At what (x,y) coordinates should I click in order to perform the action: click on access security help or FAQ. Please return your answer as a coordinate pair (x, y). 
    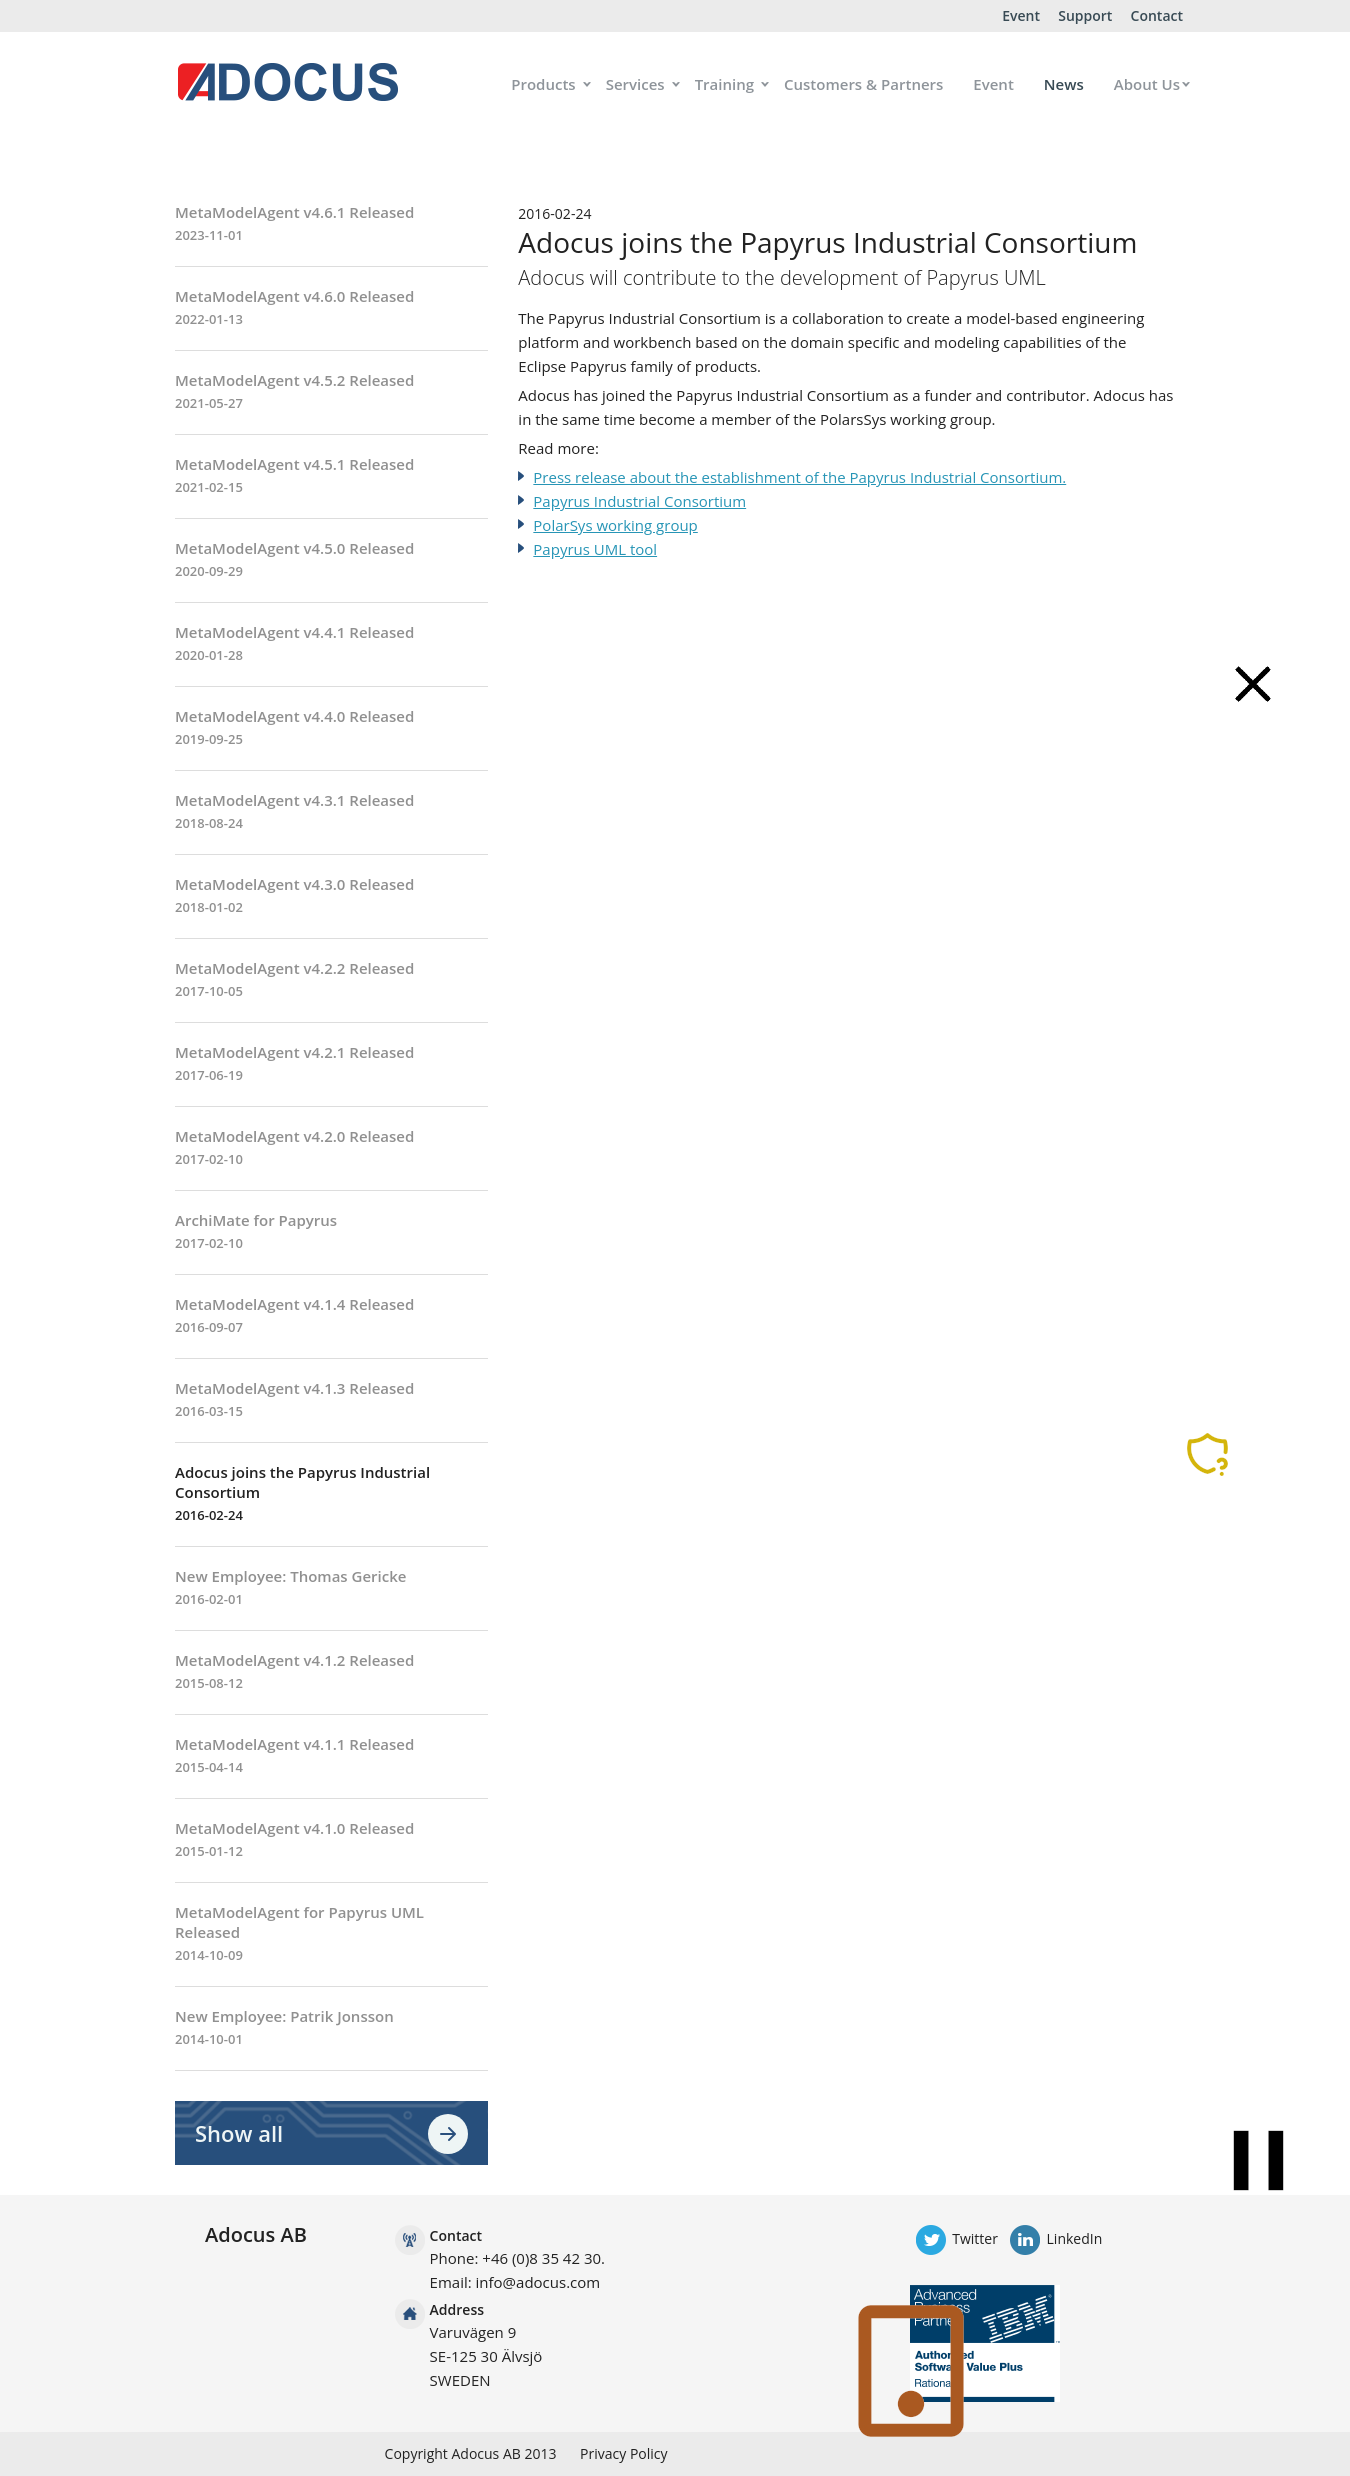
    Looking at the image, I should click on (1207, 1453).